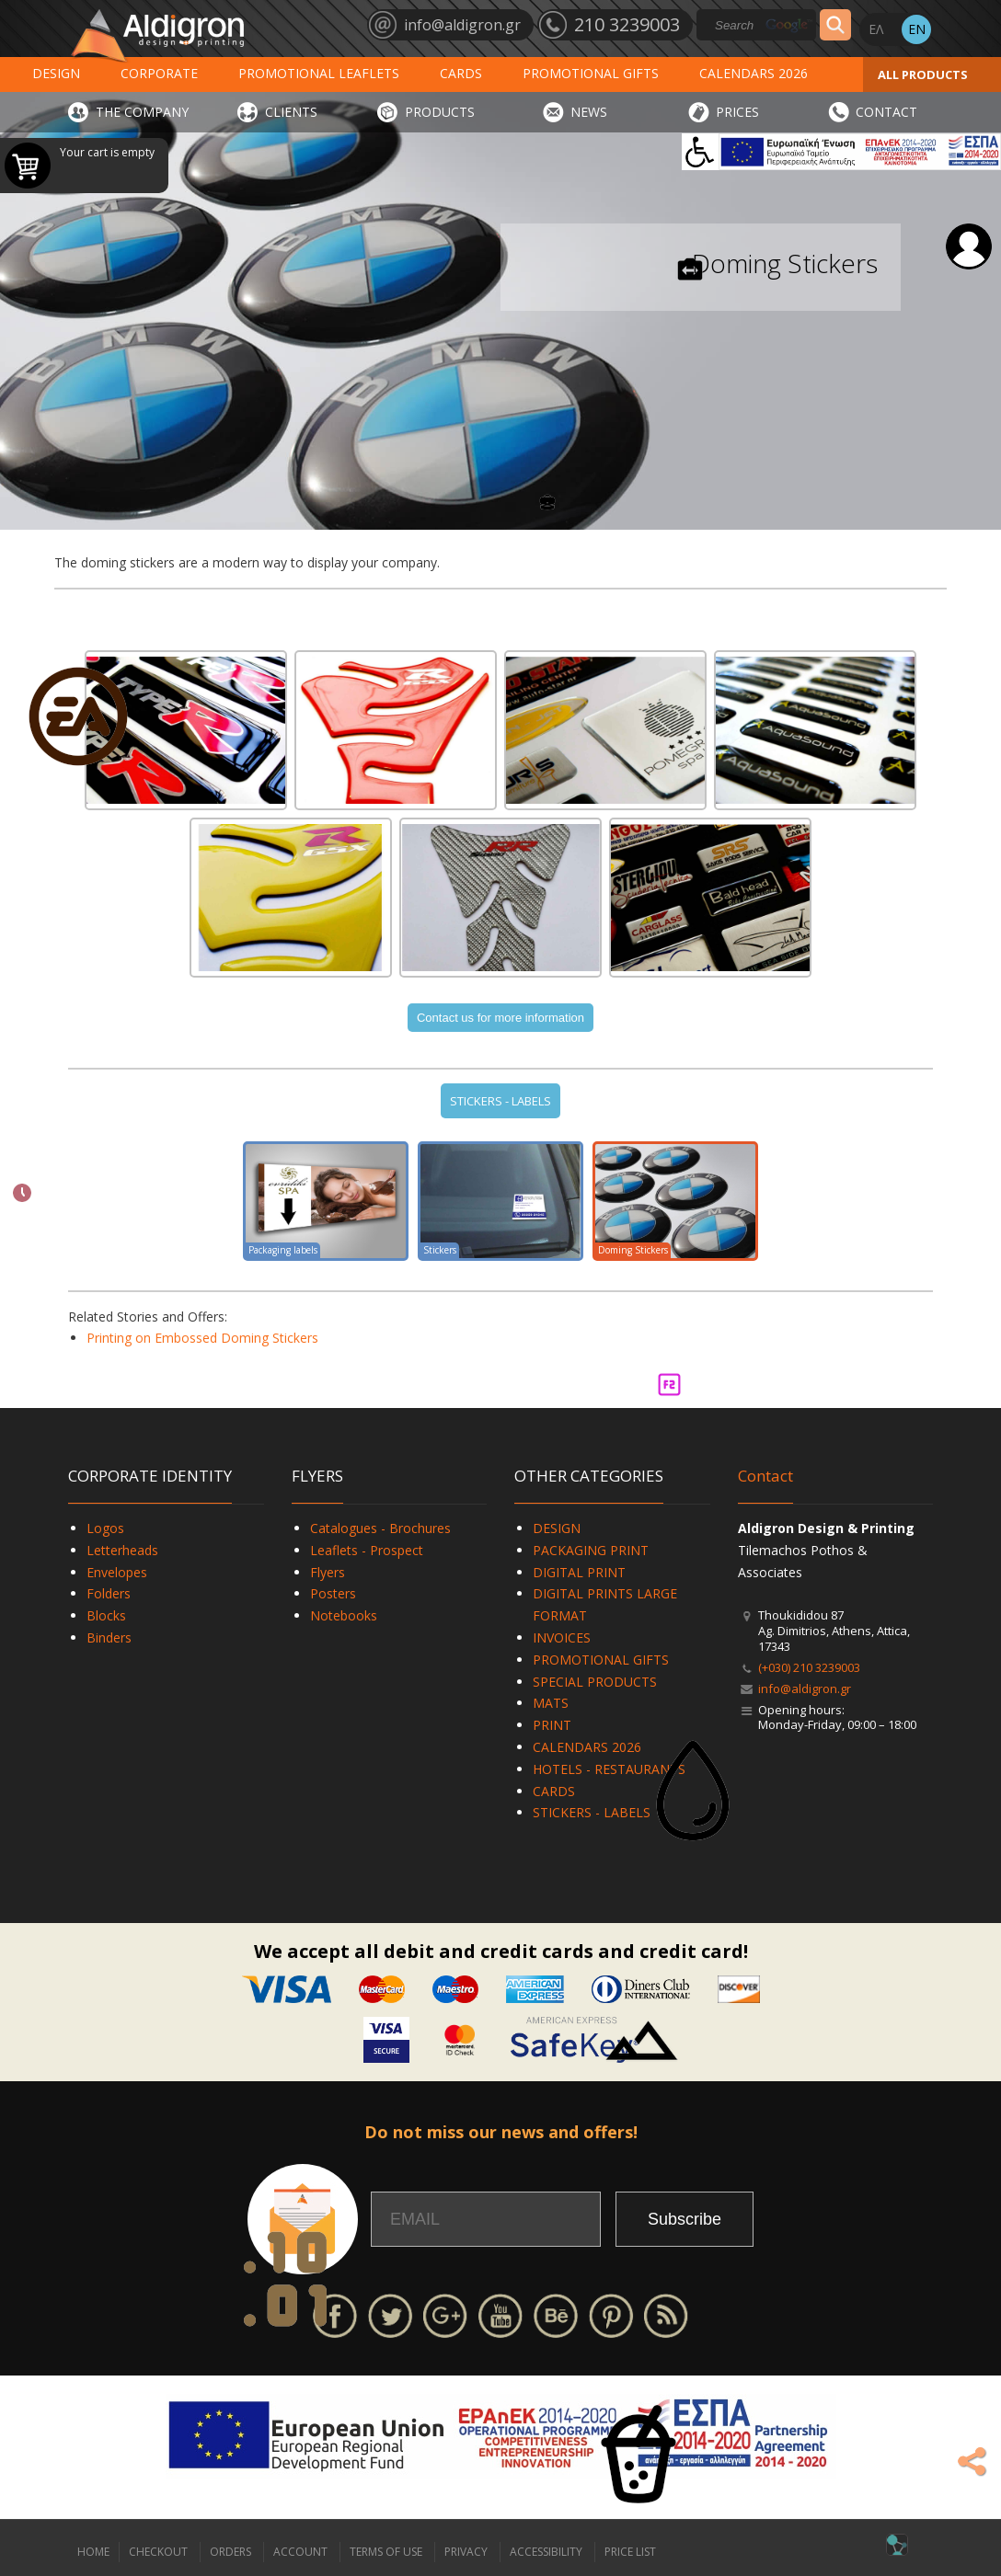 The height and width of the screenshot is (2576, 1001). What do you see at coordinates (693, 1790) in the screenshot?
I see `indicates water or hydration tracking` at bounding box center [693, 1790].